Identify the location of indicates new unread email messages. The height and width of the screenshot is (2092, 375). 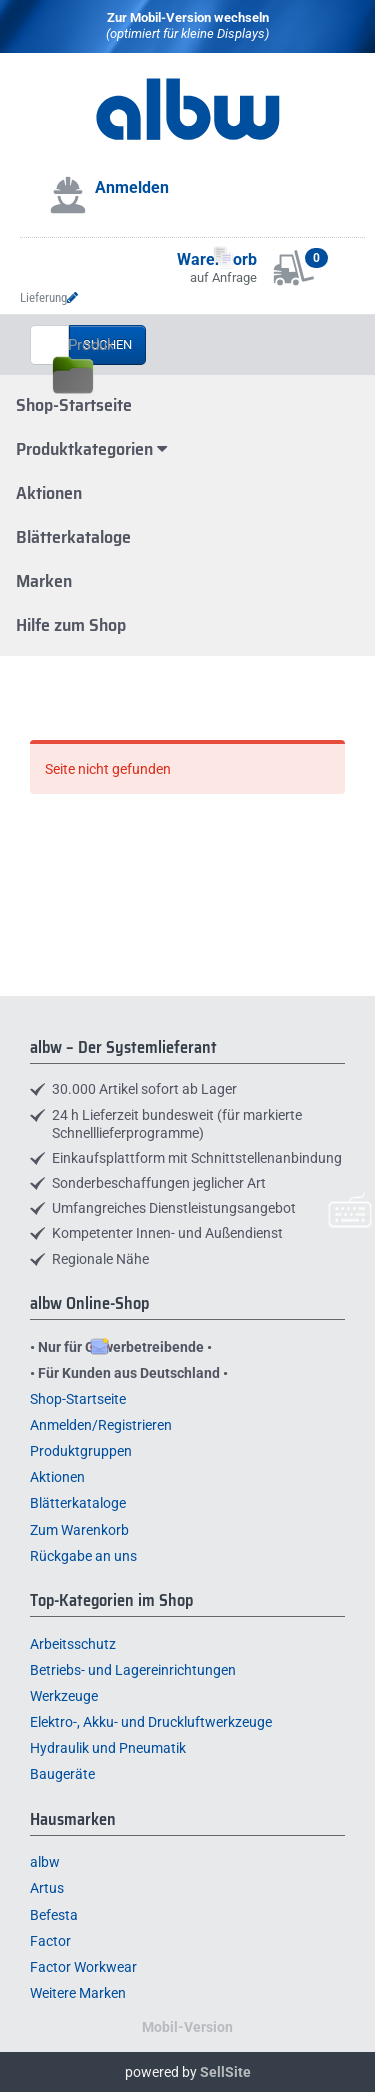
(99, 1346).